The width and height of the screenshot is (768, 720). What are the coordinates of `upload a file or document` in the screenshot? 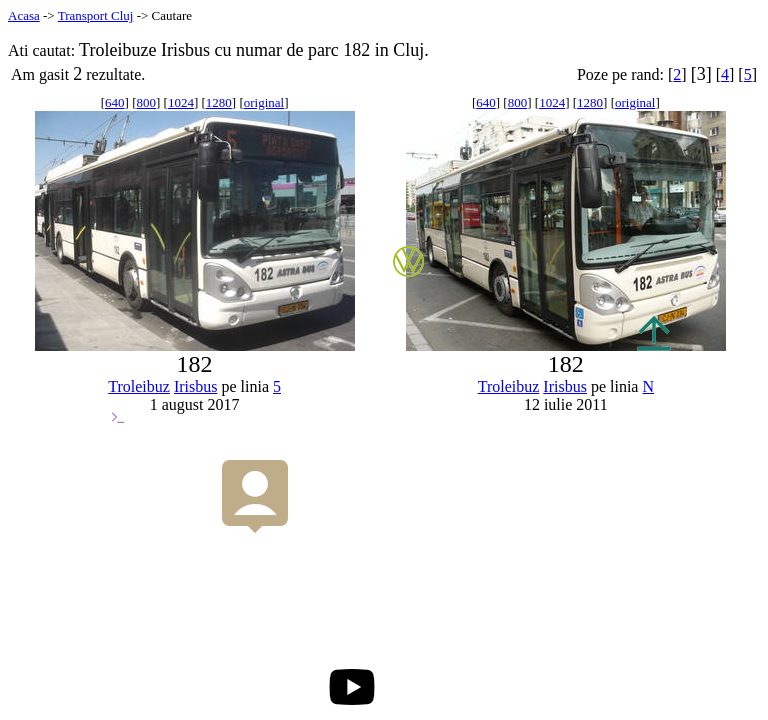 It's located at (654, 334).